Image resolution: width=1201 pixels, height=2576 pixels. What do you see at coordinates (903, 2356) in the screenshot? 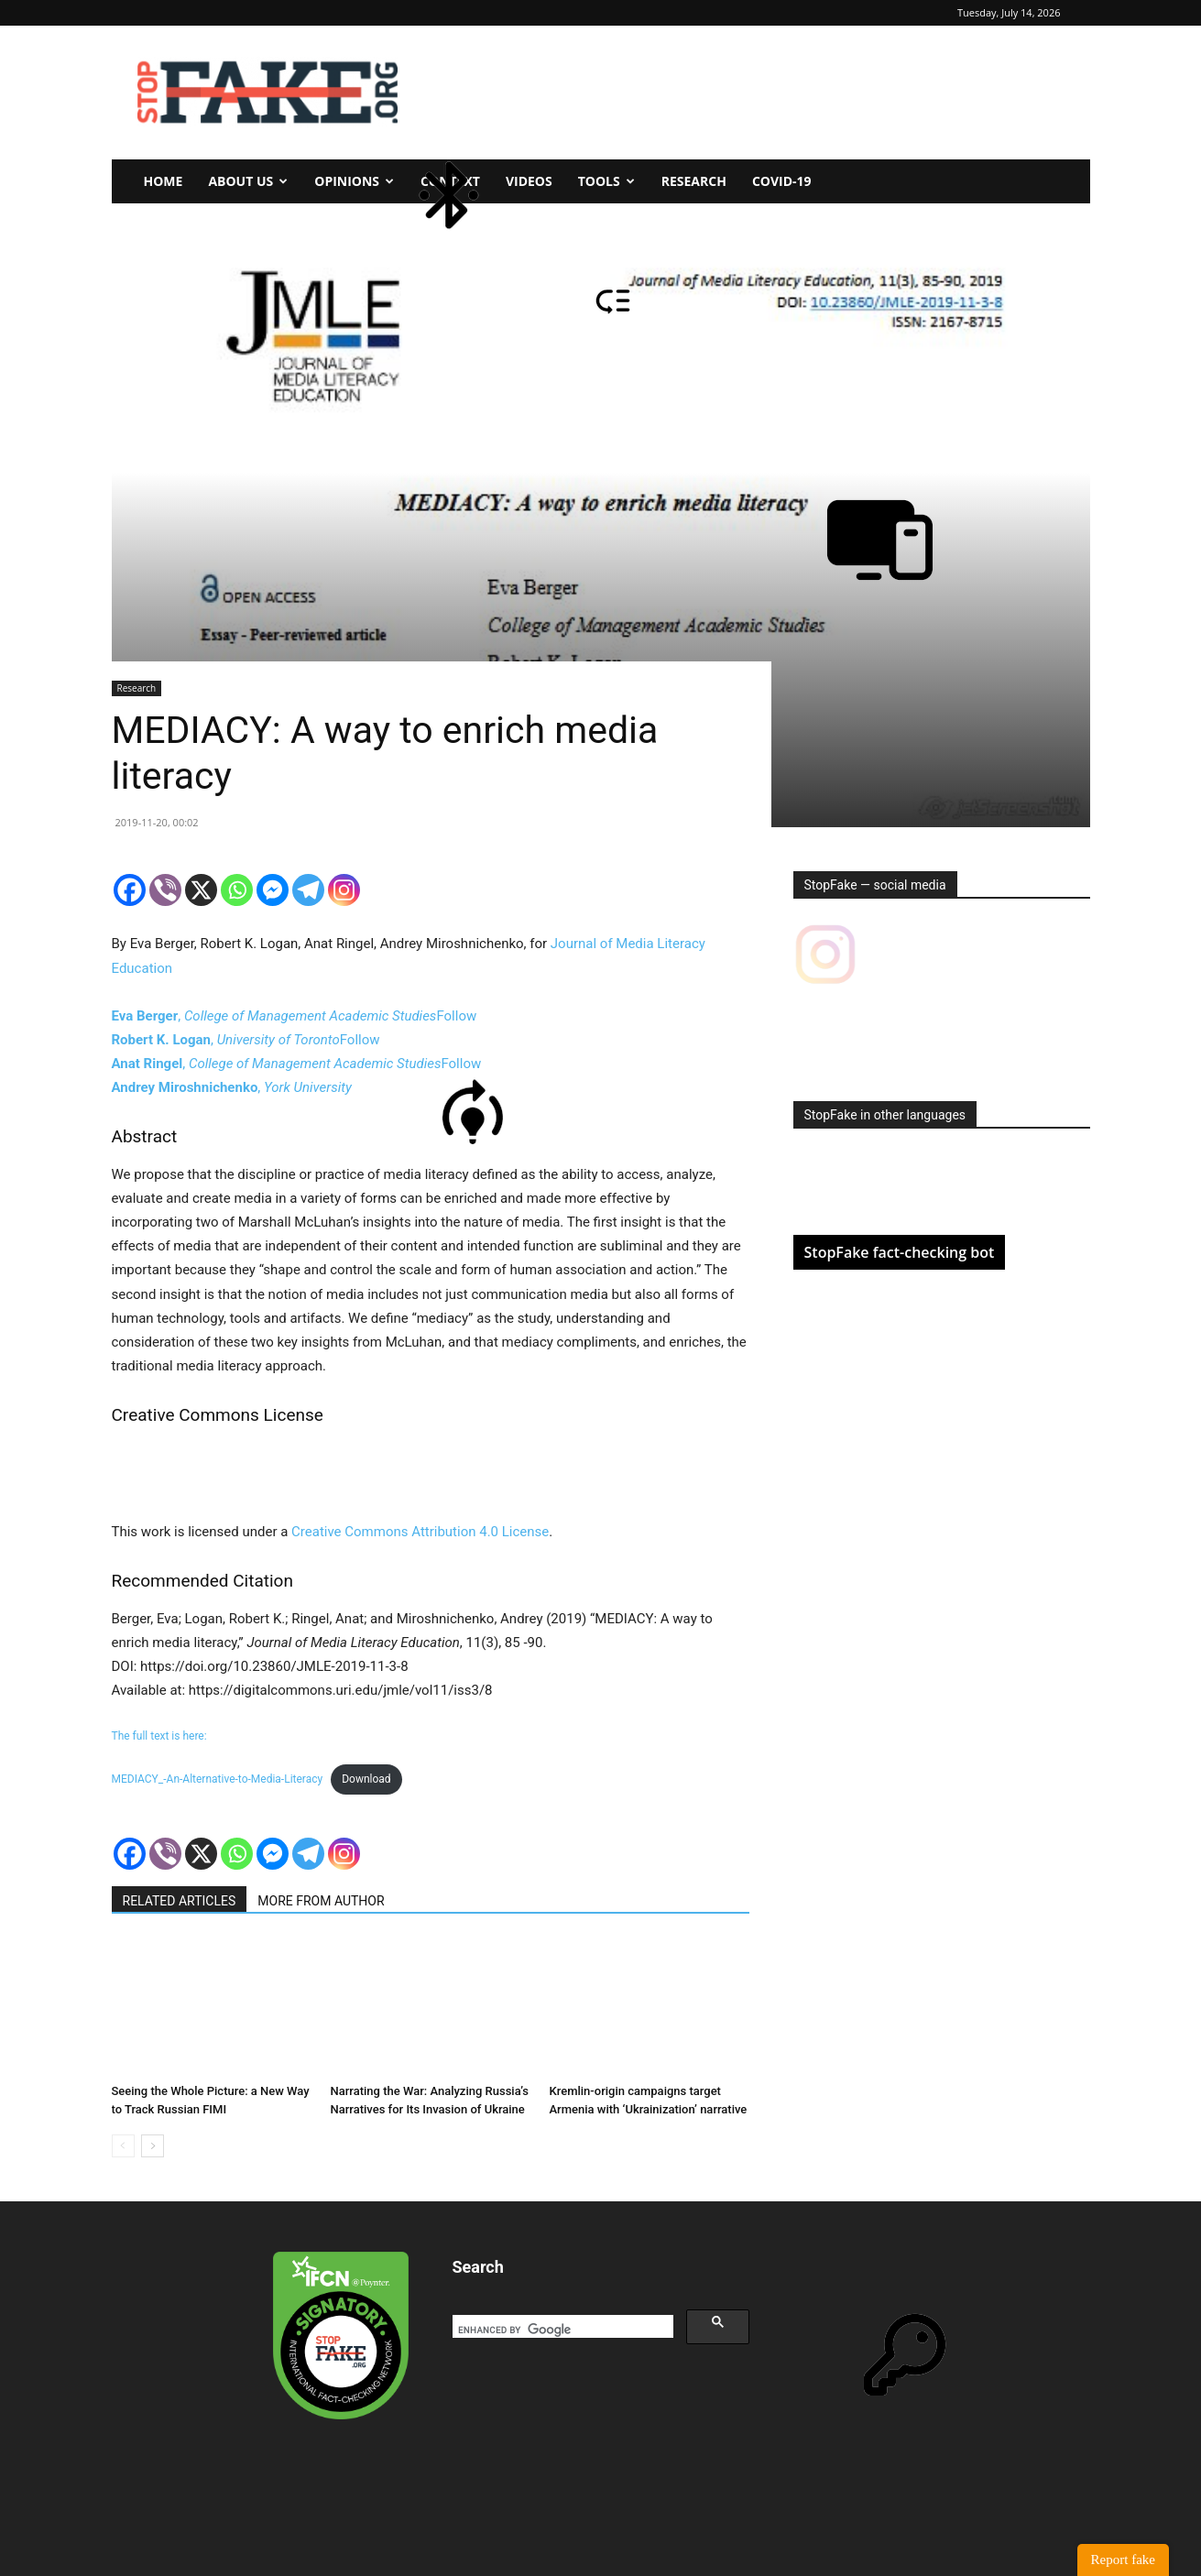
I see `access security or password settings` at bounding box center [903, 2356].